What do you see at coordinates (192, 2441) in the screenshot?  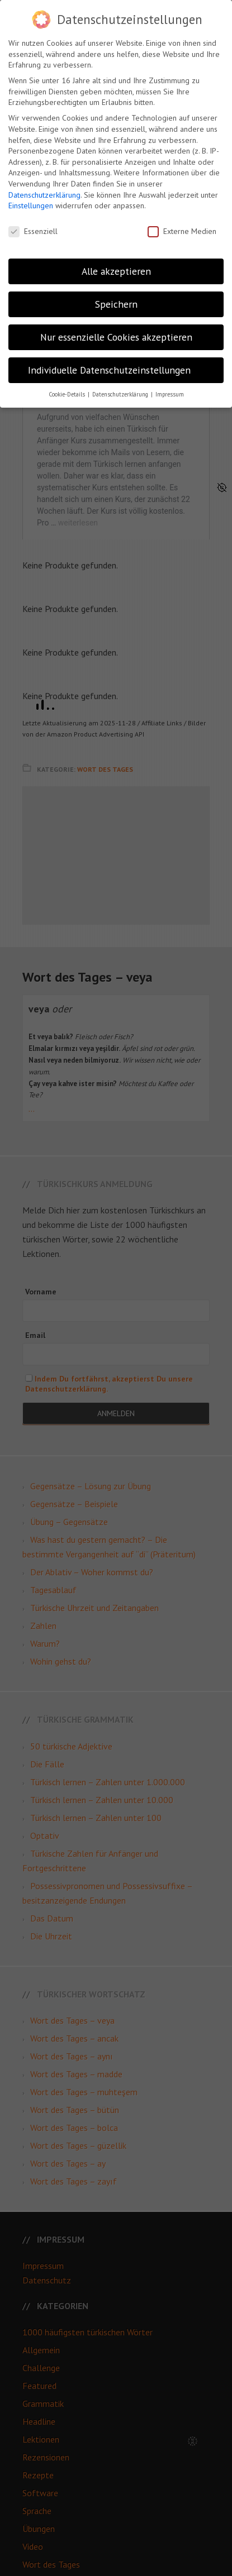 I see `indicates a keyboard shortcut or hotkey` at bounding box center [192, 2441].